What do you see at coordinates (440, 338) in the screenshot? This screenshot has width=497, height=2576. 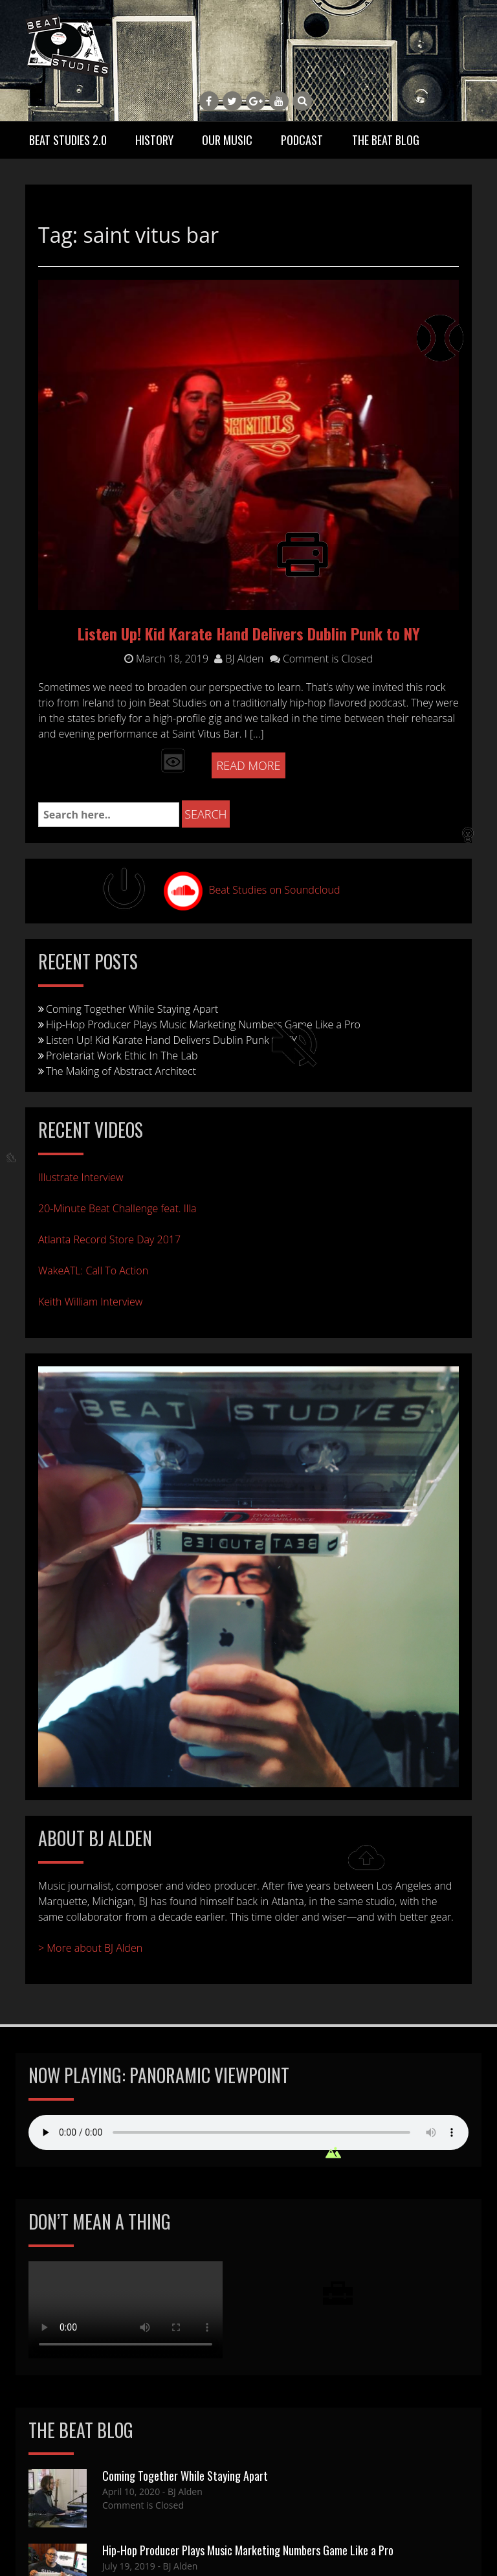 I see `access baseball or sports content` at bounding box center [440, 338].